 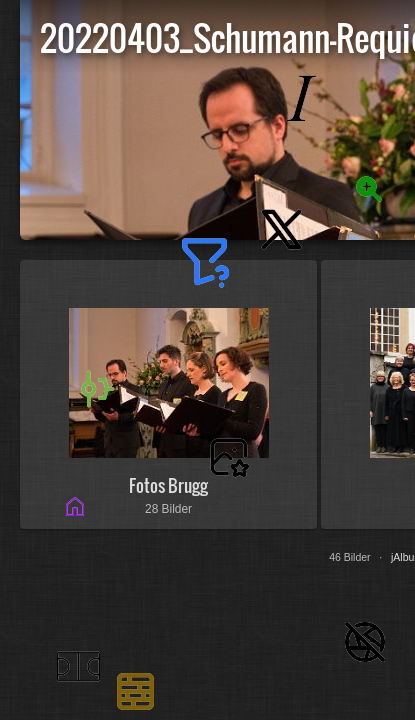 I want to click on view wall or barrier settings, so click(x=135, y=691).